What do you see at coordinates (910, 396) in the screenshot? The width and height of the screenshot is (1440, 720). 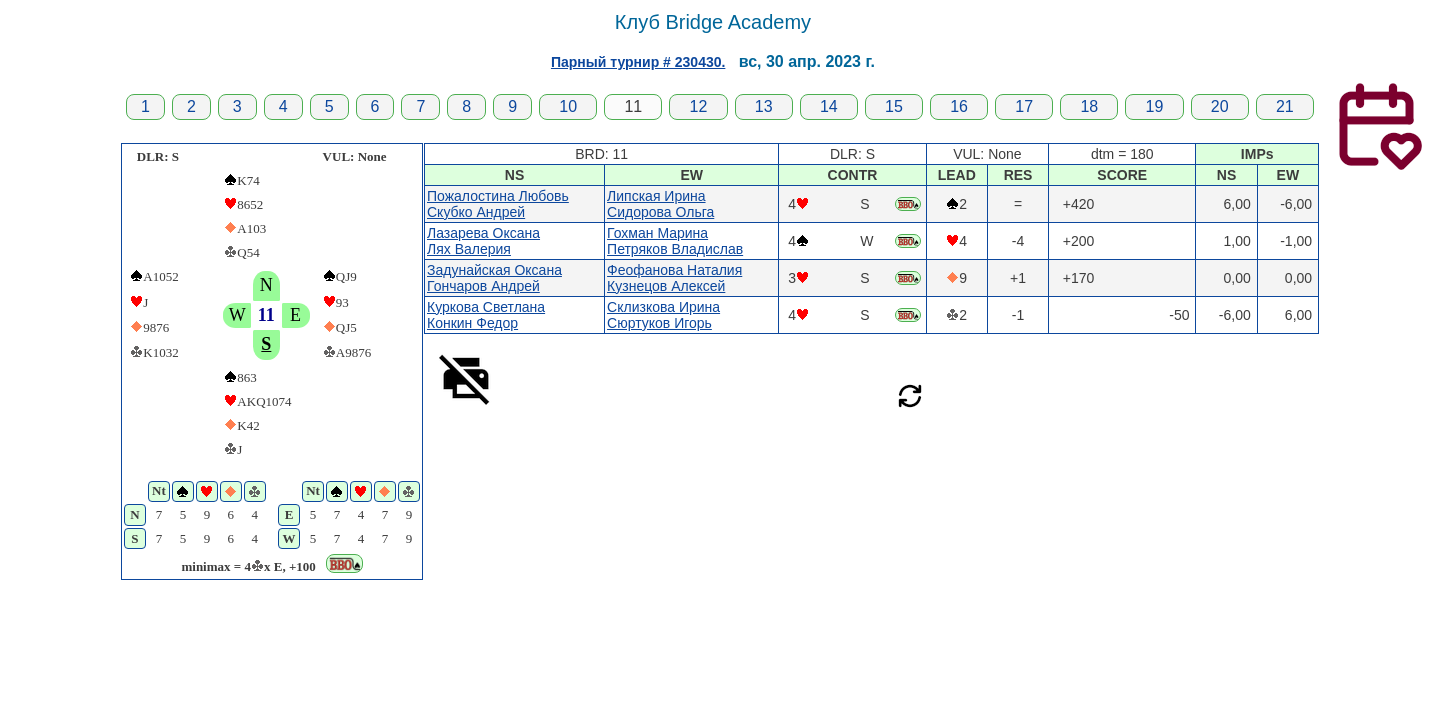 I see `refresh or reload content` at bounding box center [910, 396].